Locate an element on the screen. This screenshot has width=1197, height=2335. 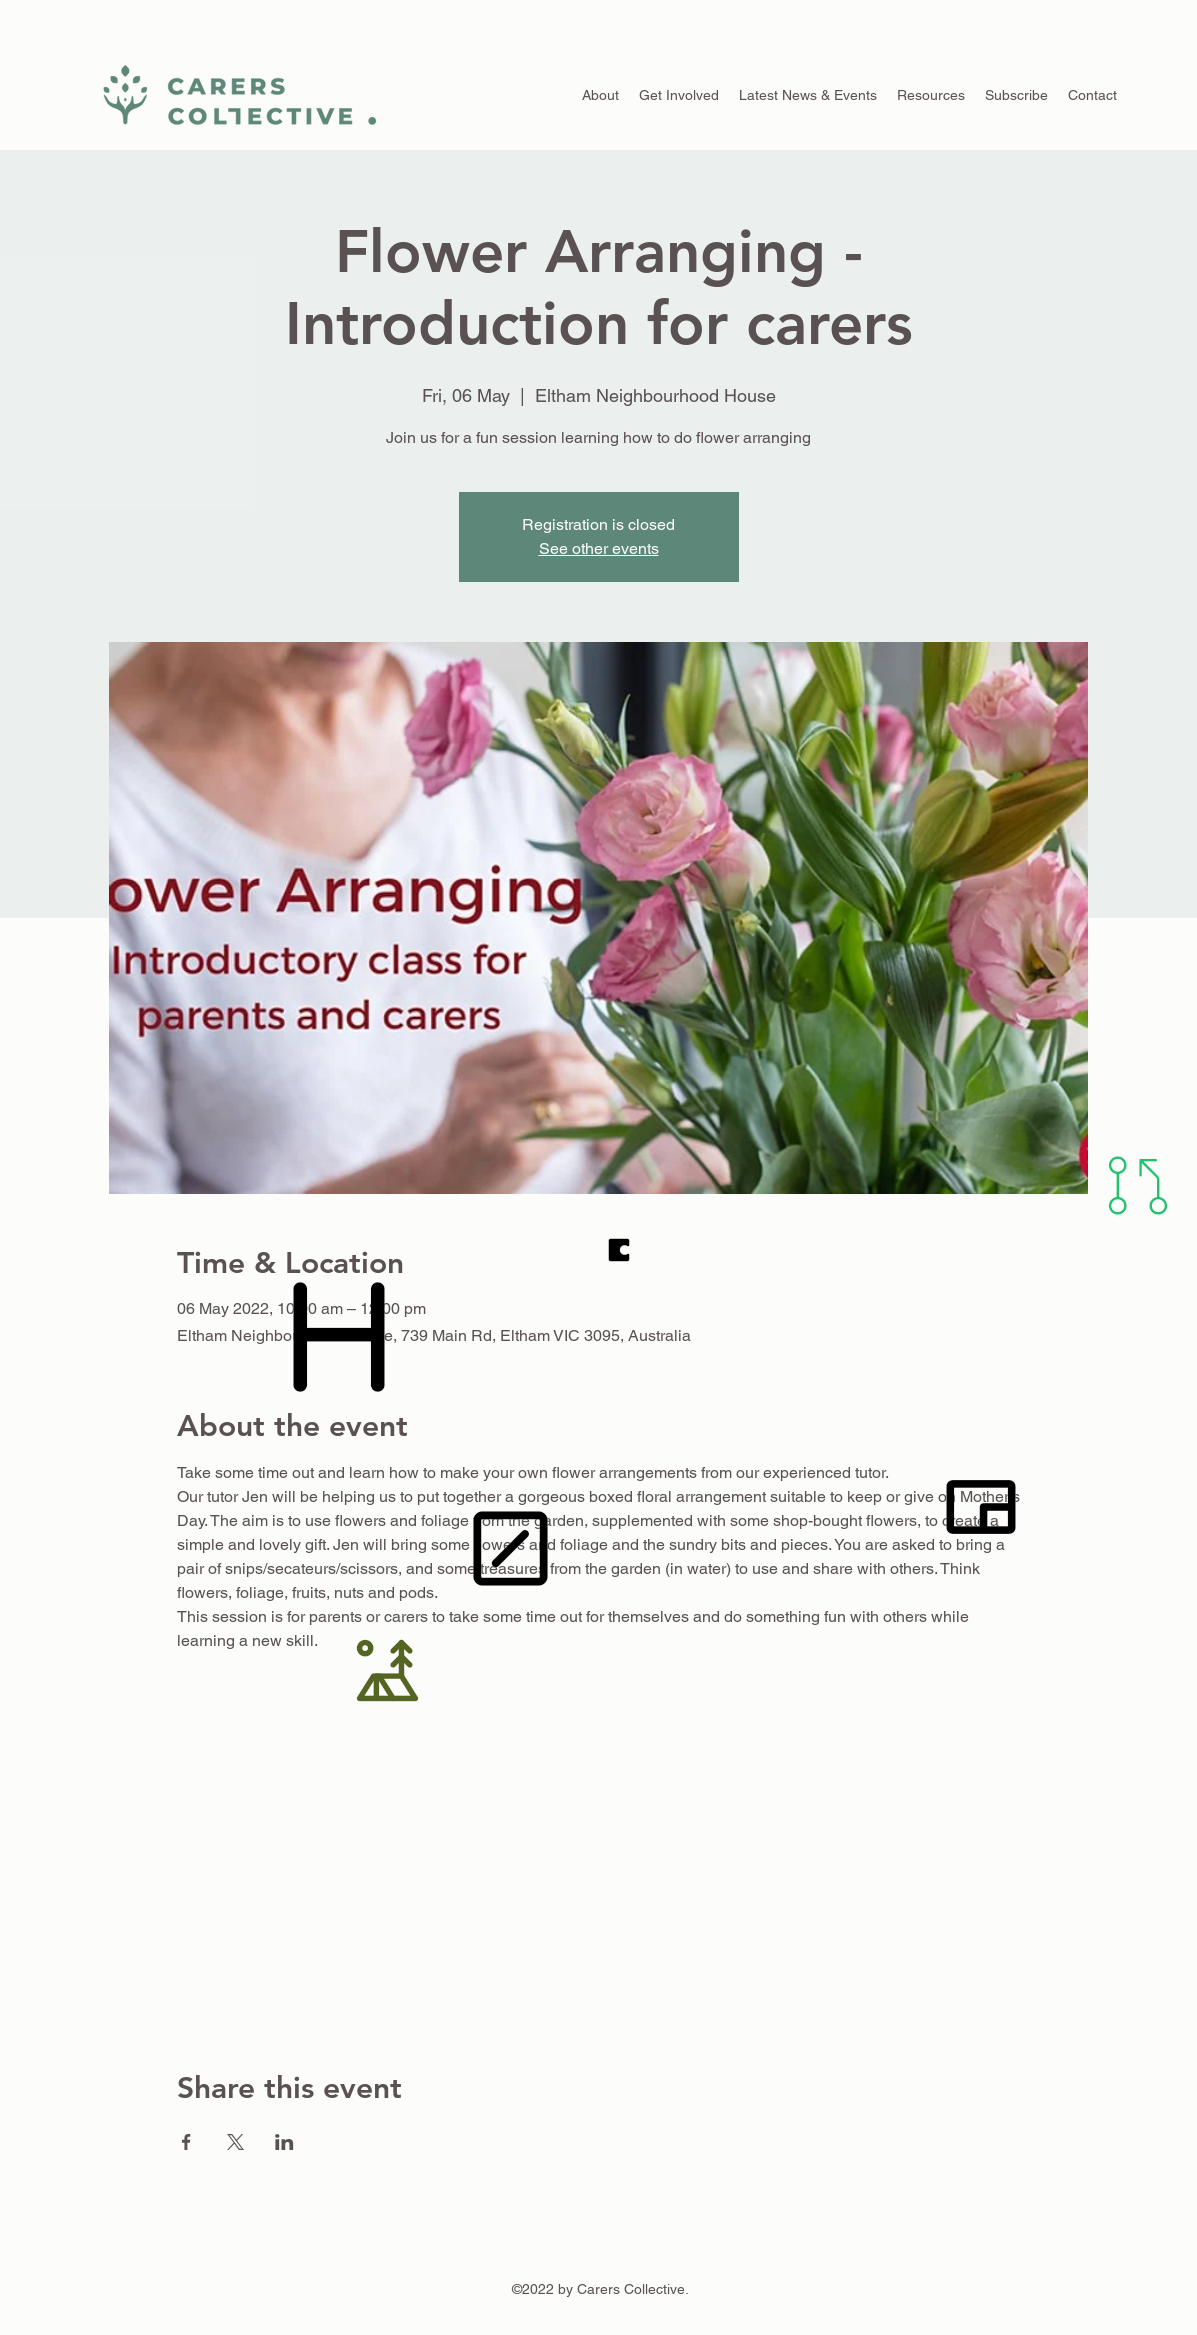
indicates a file ignored in diff comparison is located at coordinates (510, 1548).